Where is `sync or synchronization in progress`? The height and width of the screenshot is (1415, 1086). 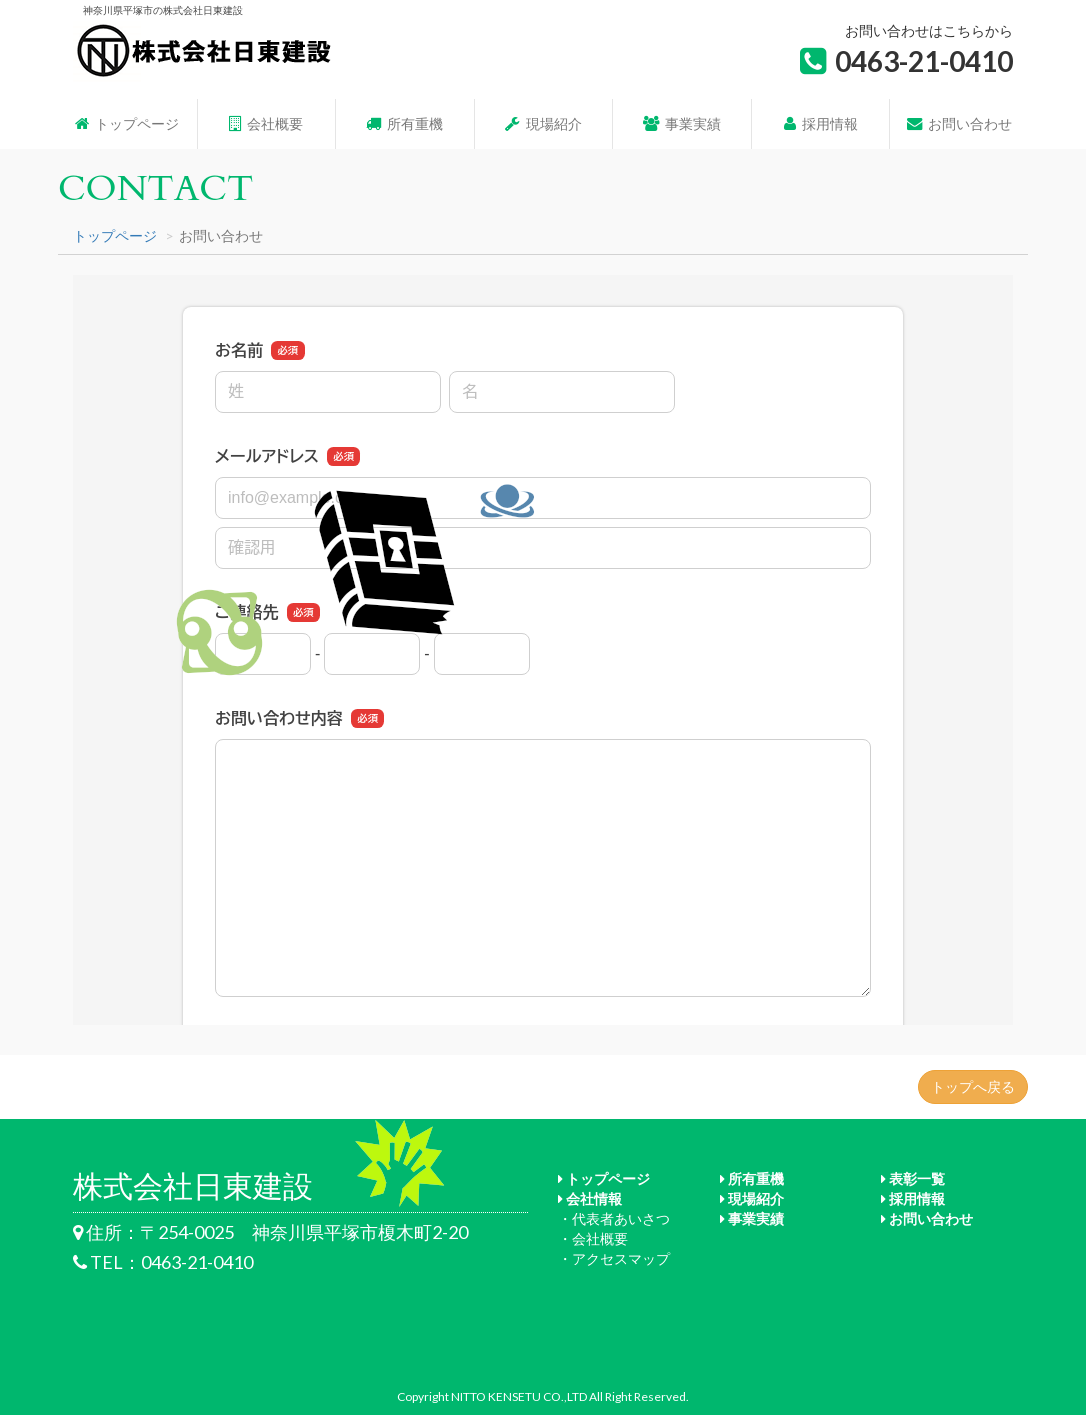 sync or synchronization in progress is located at coordinates (219, 632).